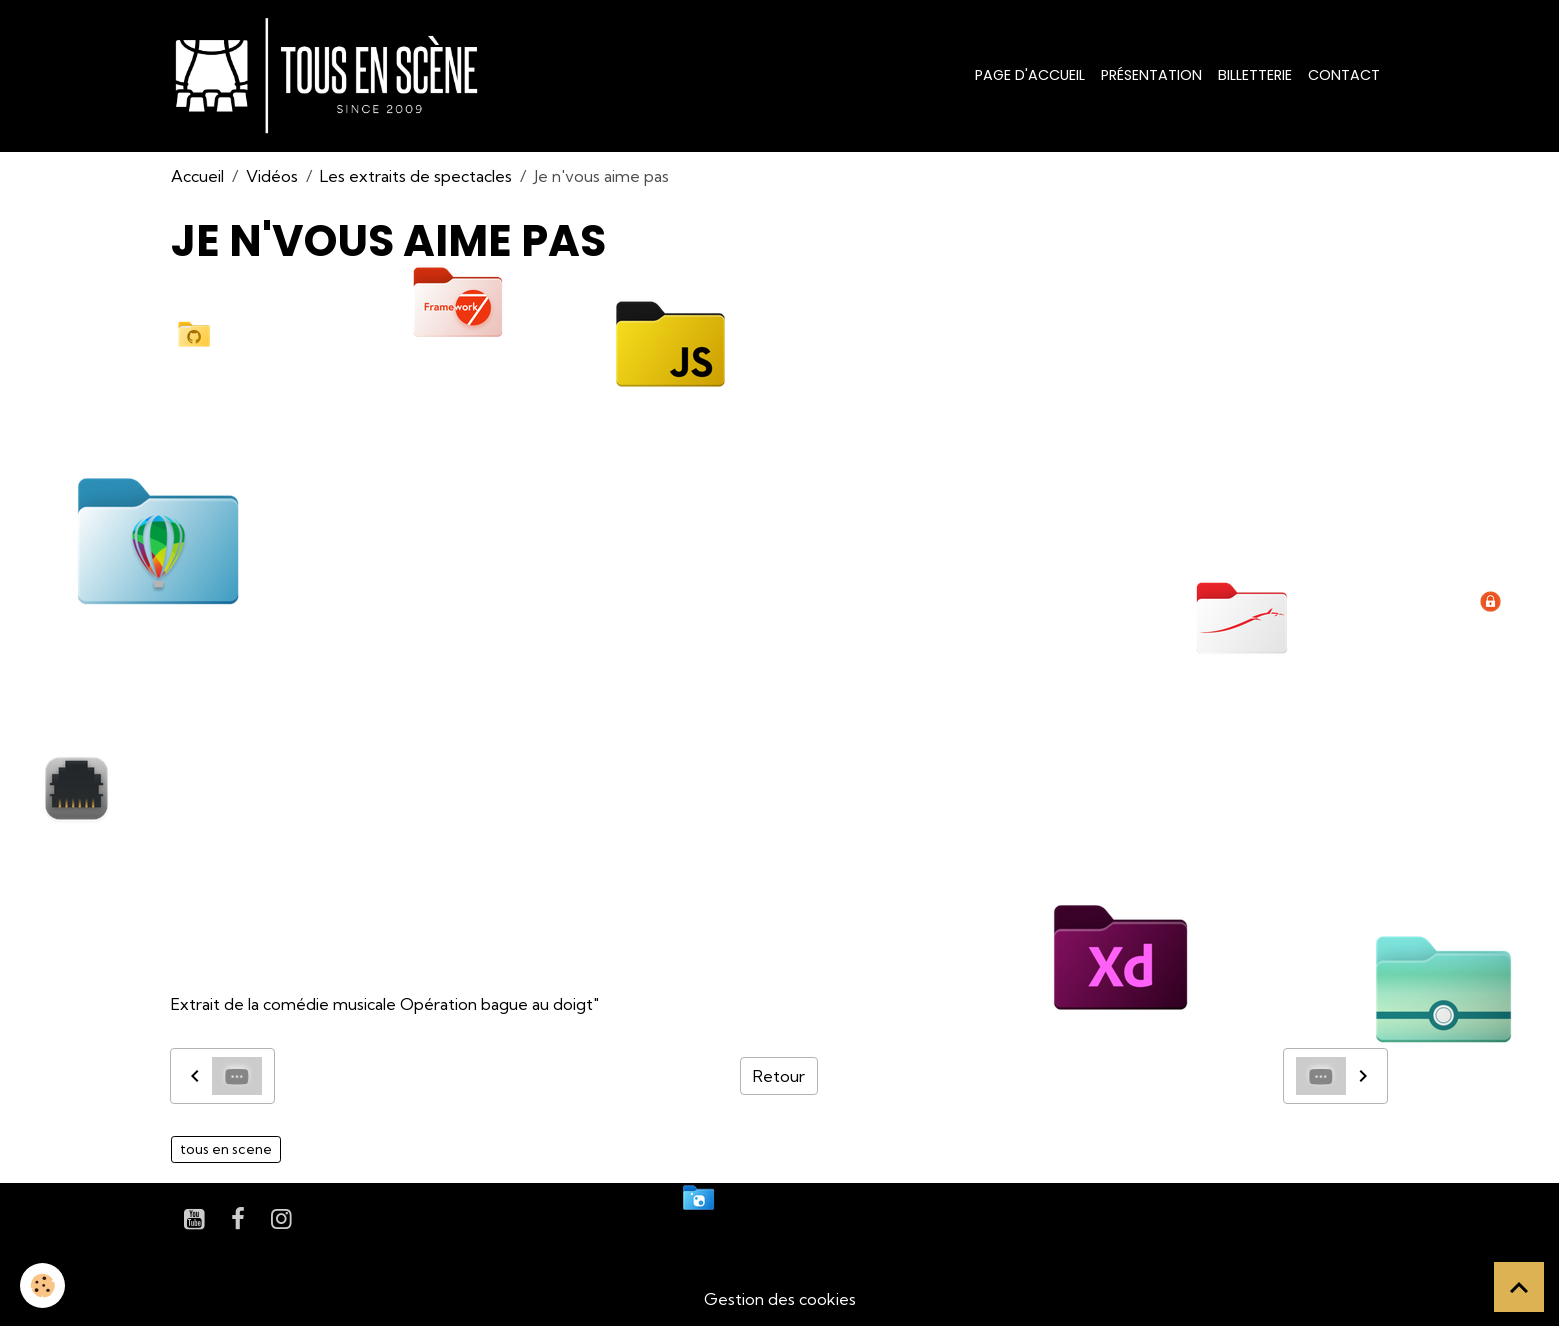 Image resolution: width=1559 pixels, height=1327 pixels. I want to click on access screen lock or security settings, so click(1490, 601).